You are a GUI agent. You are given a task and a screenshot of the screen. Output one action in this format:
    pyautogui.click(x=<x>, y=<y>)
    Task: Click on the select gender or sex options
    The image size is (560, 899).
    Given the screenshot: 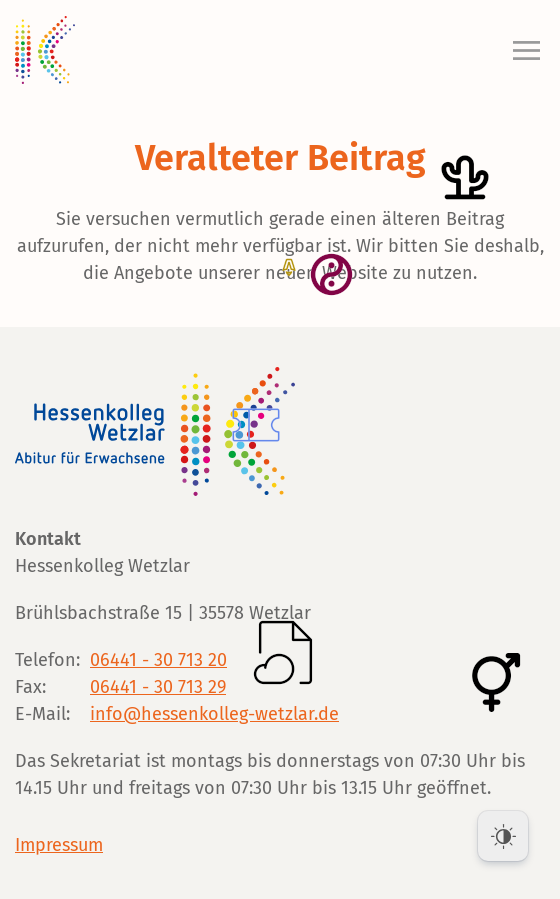 What is the action you would take?
    pyautogui.click(x=496, y=682)
    